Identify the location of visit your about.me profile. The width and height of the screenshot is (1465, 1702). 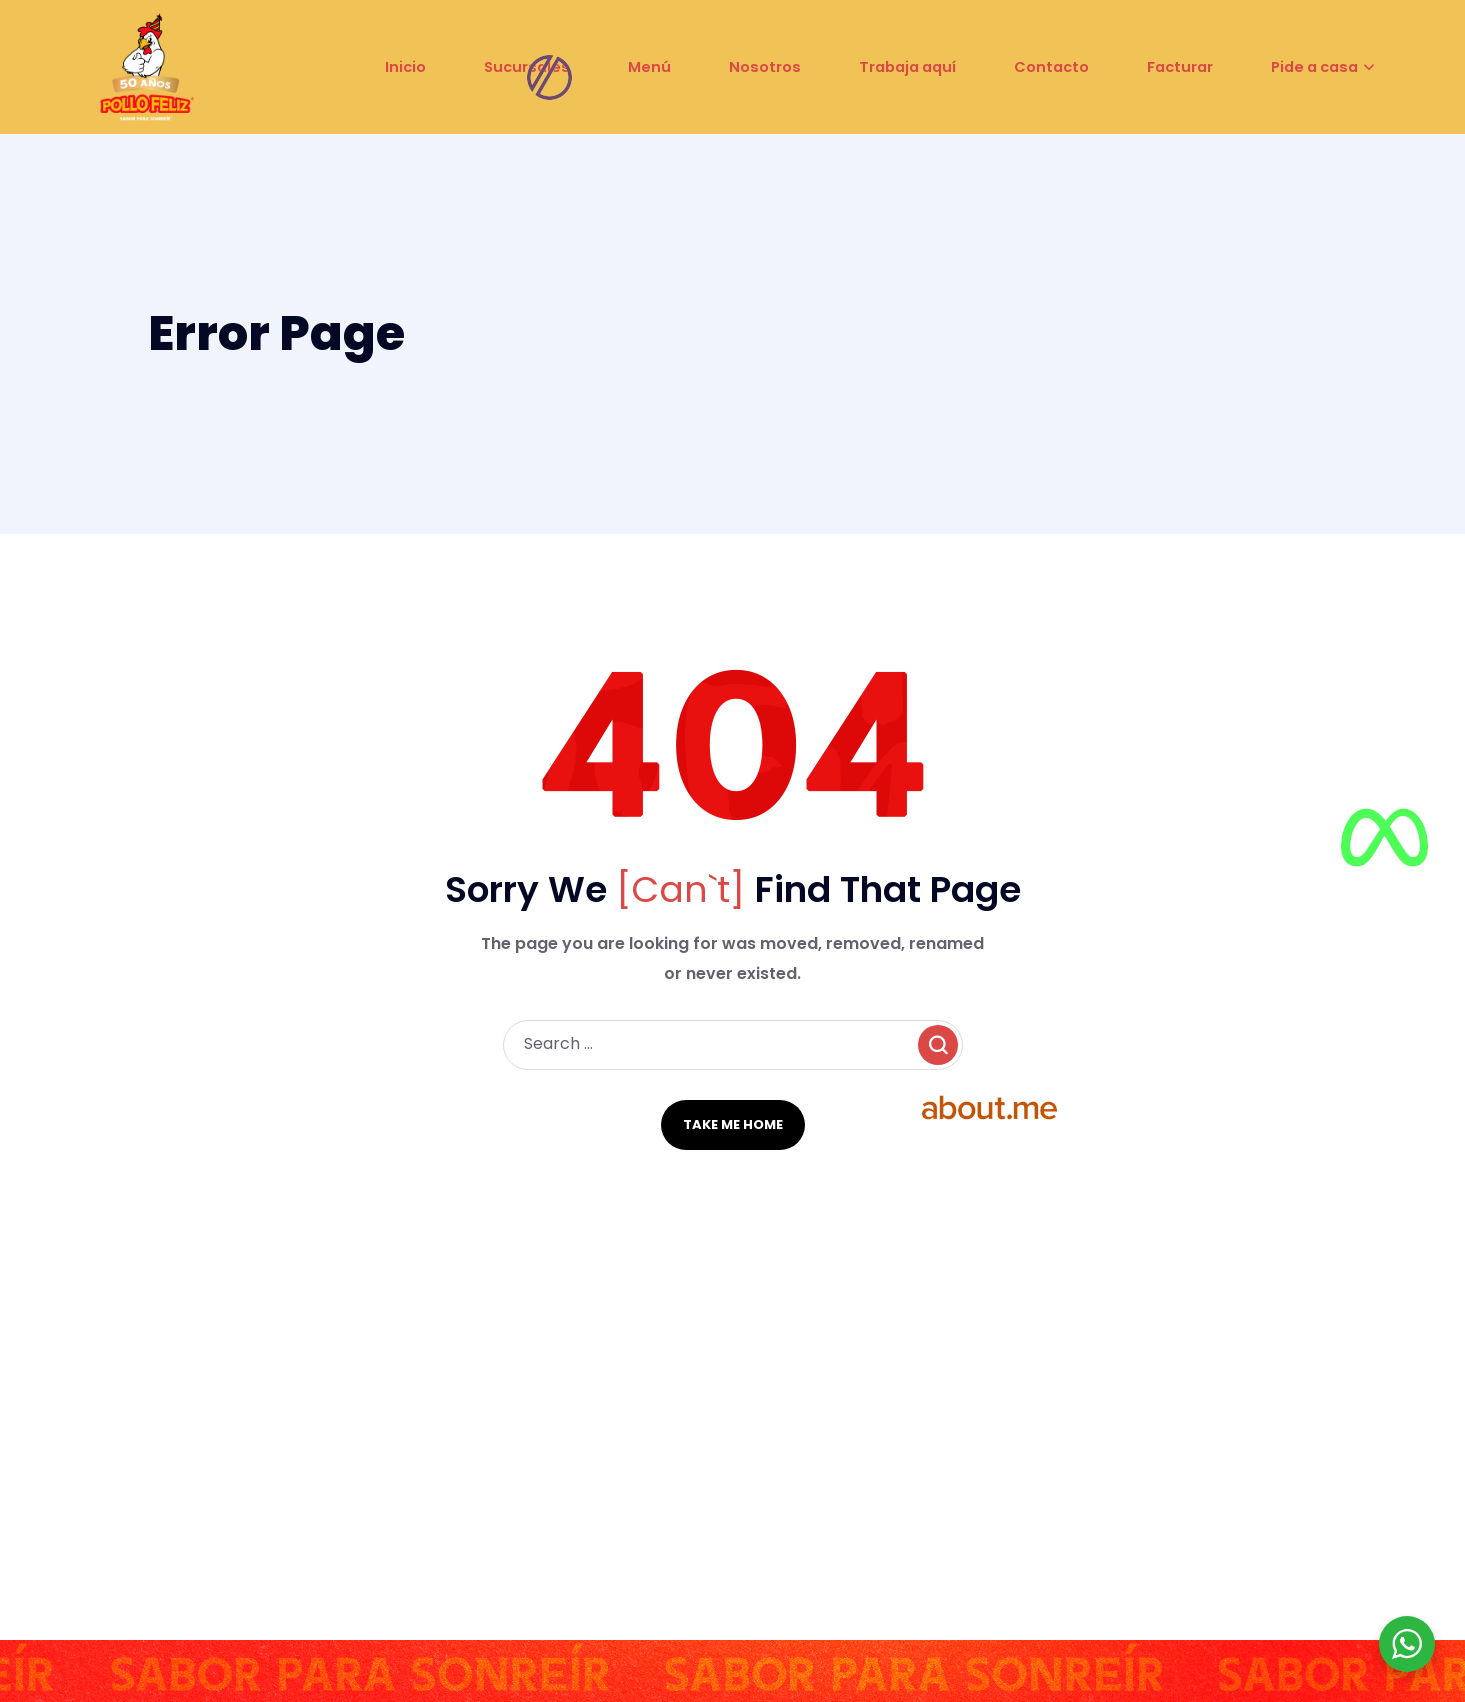
(989, 1107).